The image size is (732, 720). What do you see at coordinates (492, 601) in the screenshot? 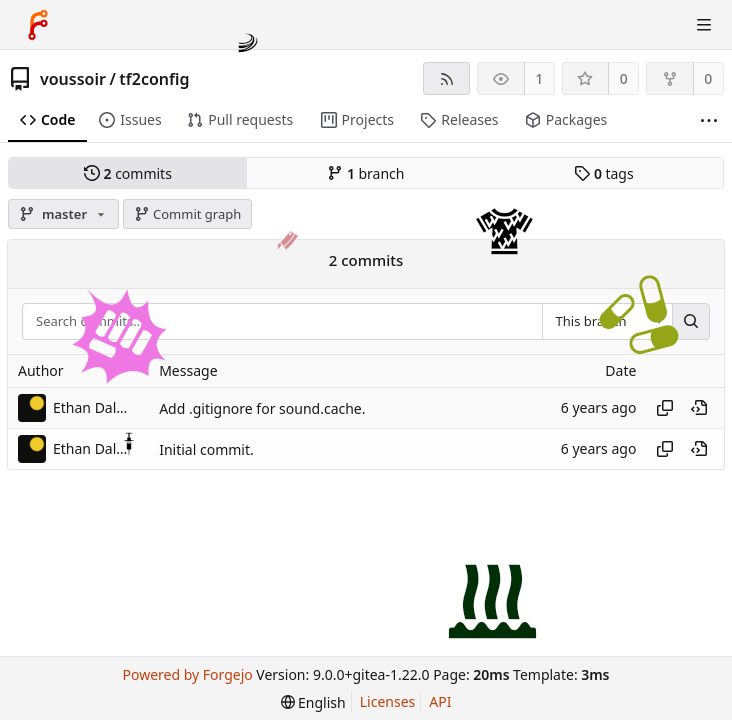
I see `indicates a hot surface warning` at bounding box center [492, 601].